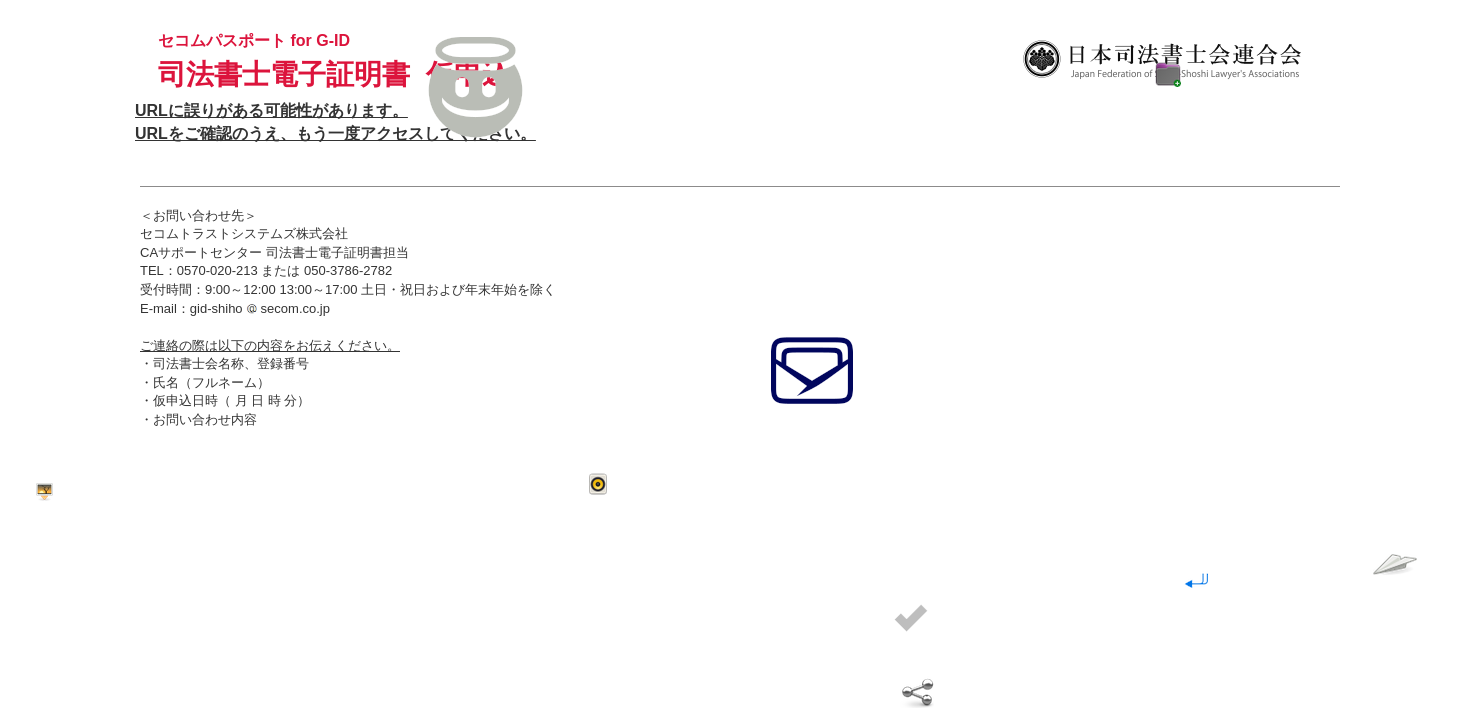 This screenshot has height=720, width=1480. What do you see at coordinates (812, 368) in the screenshot?
I see `open the mail app` at bounding box center [812, 368].